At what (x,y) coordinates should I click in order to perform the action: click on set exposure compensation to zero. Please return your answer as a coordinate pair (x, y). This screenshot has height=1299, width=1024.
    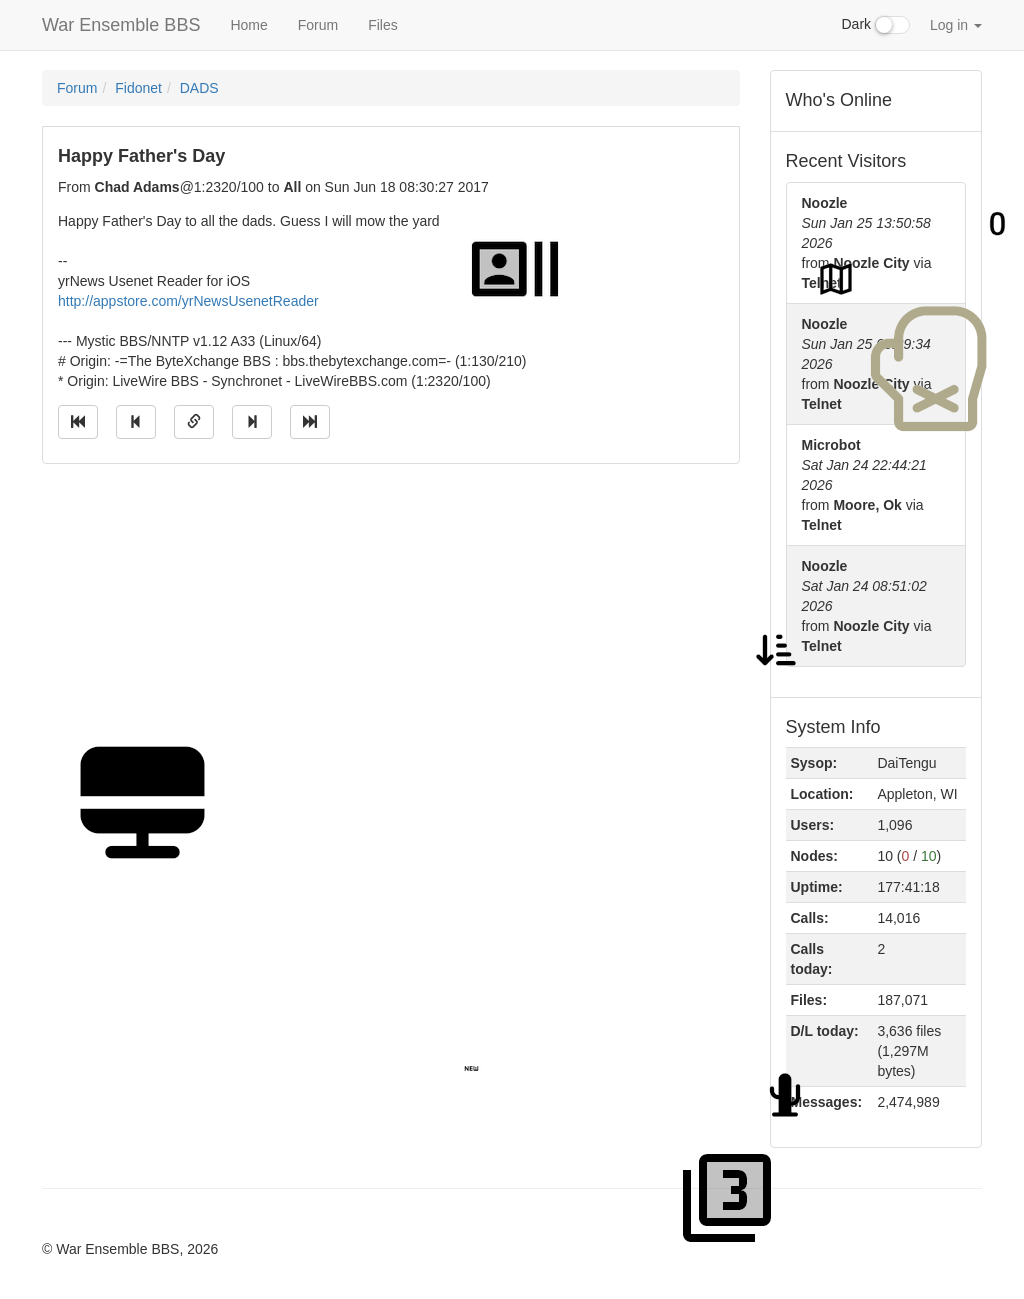
    Looking at the image, I should click on (997, 224).